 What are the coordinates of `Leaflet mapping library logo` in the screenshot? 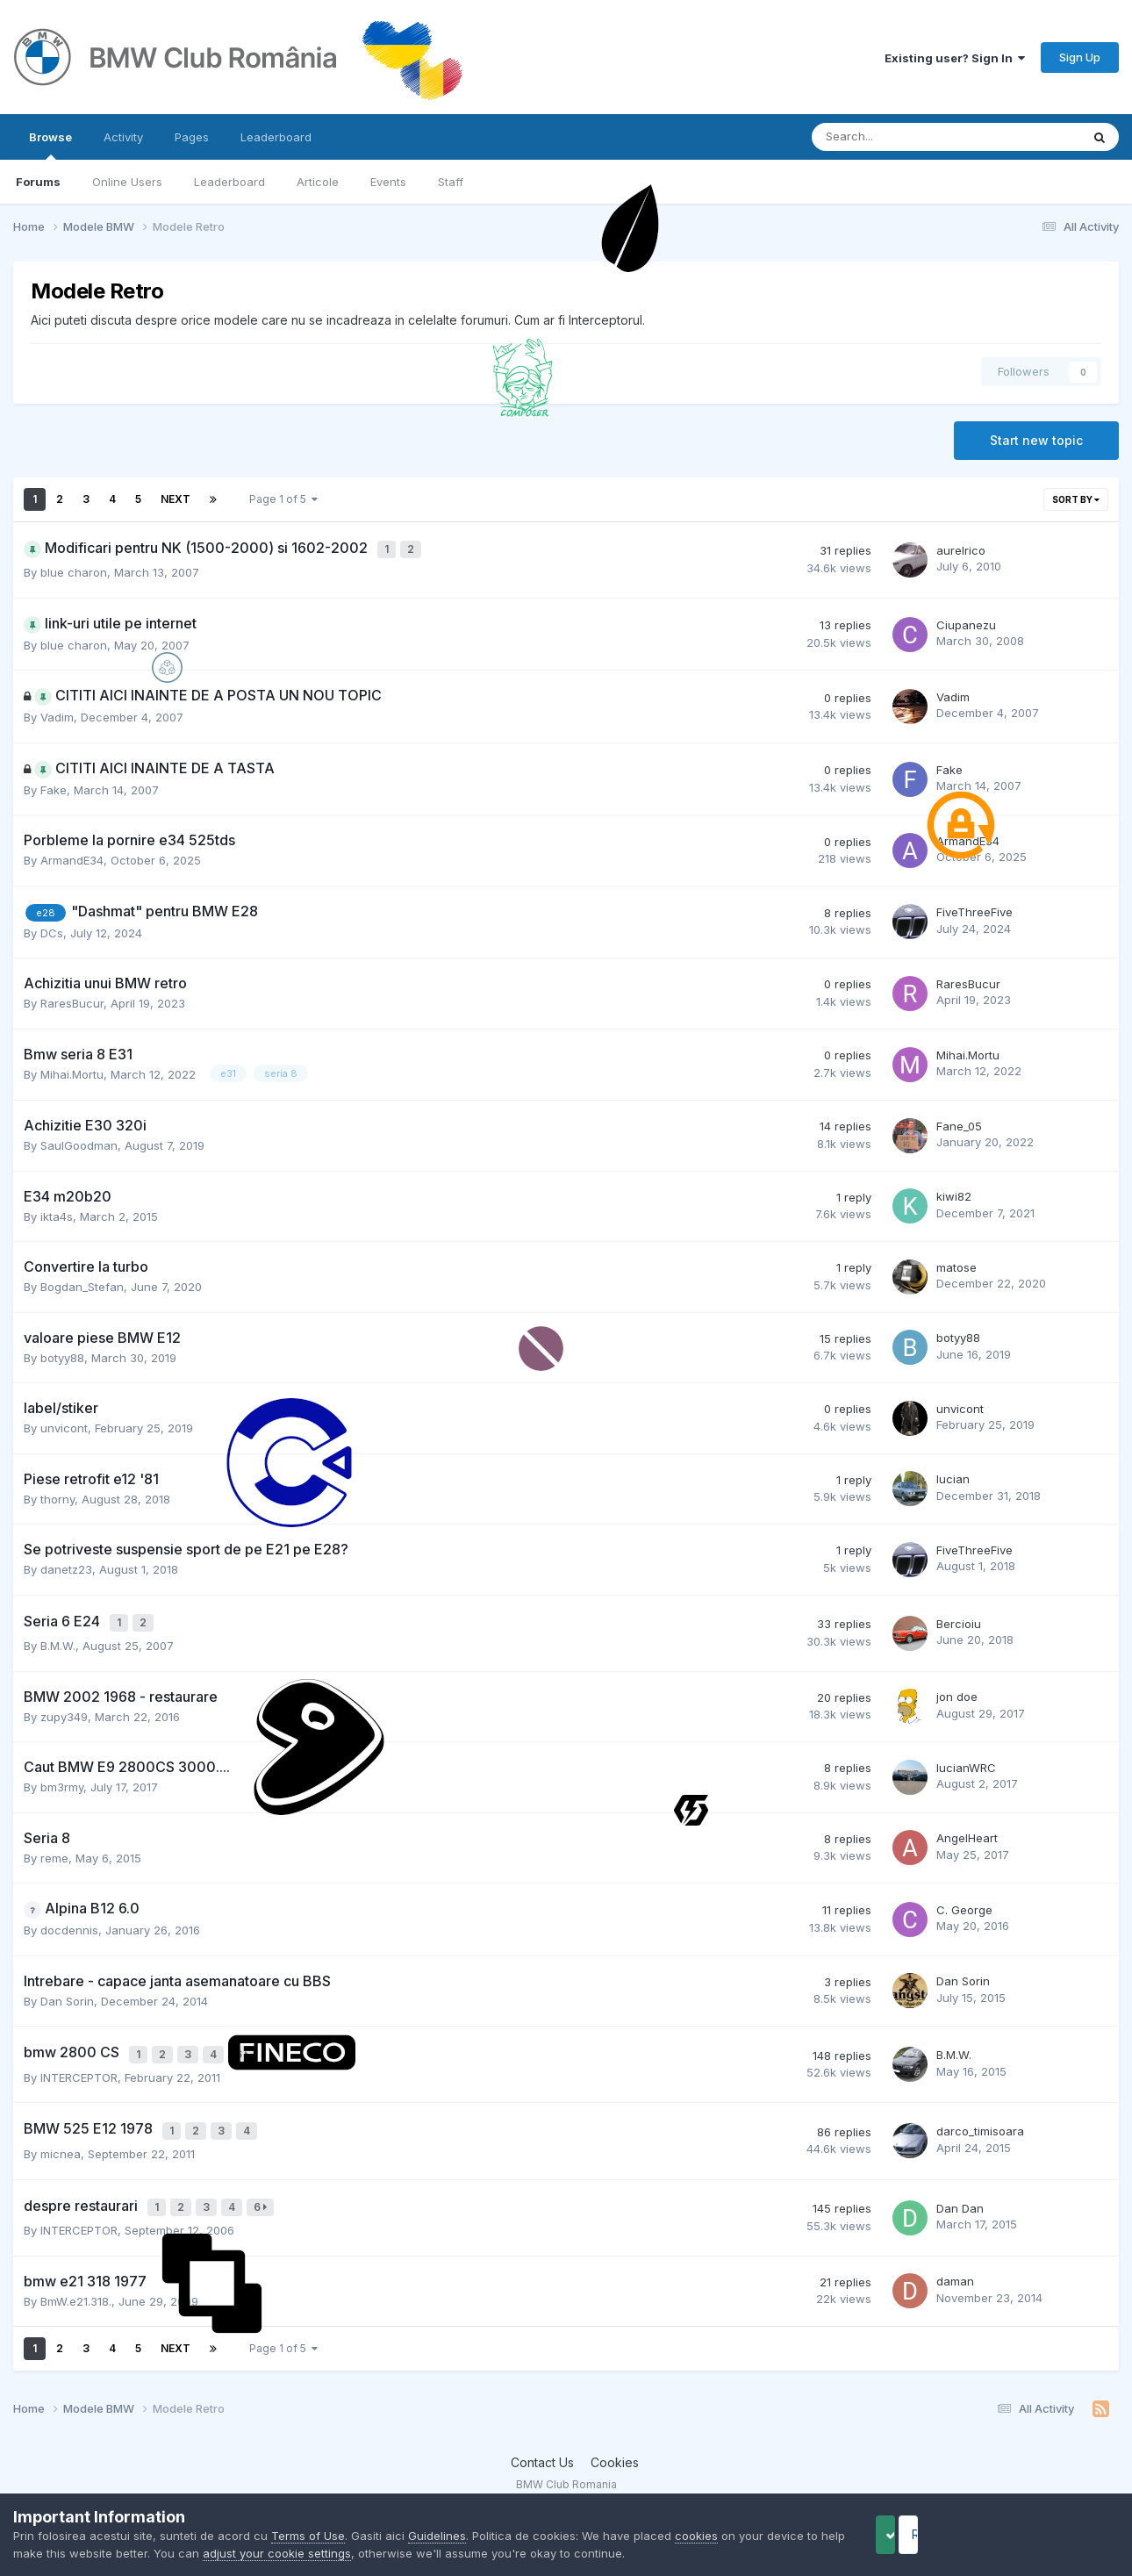 It's located at (630, 228).